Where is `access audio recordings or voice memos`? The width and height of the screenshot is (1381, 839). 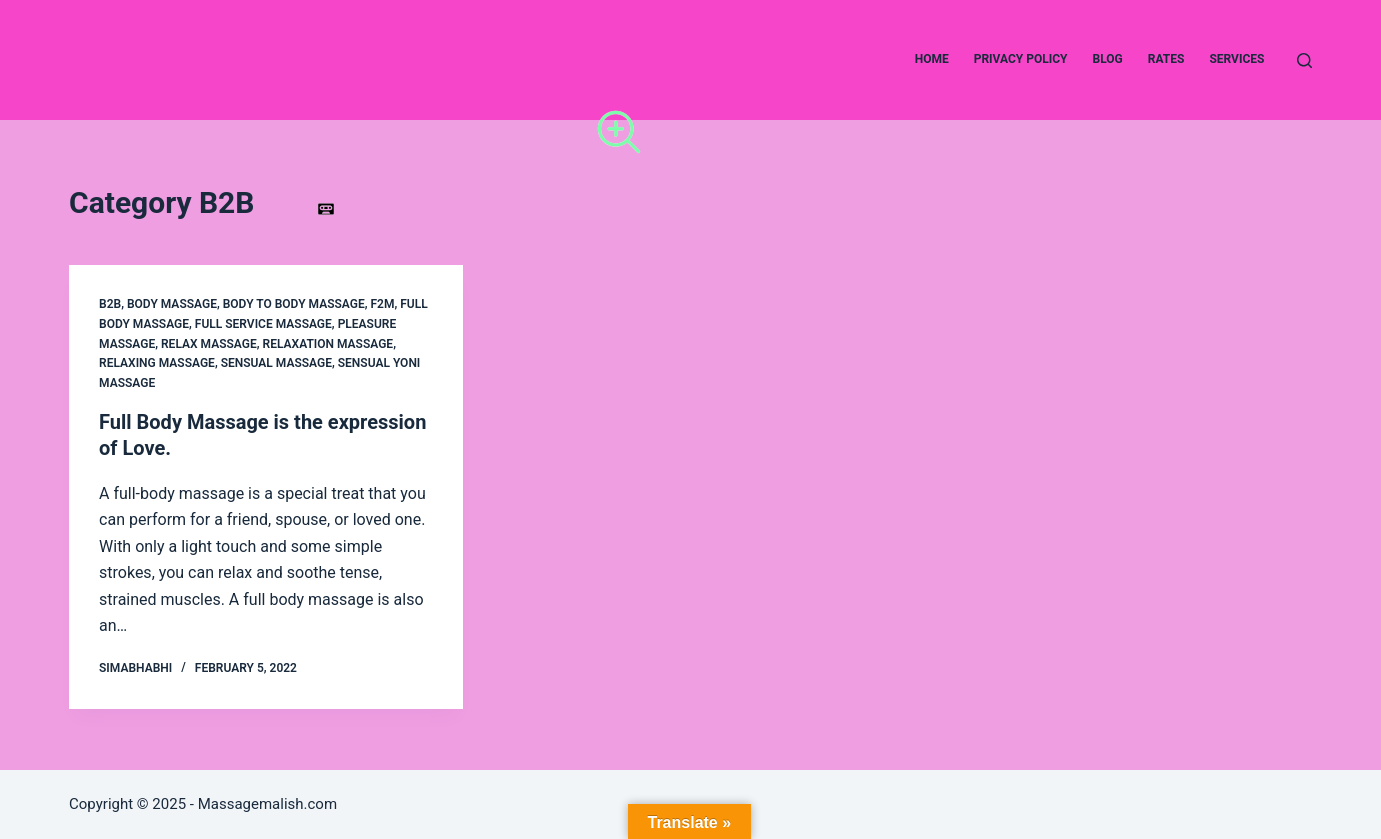
access audio recordings or voice memos is located at coordinates (326, 209).